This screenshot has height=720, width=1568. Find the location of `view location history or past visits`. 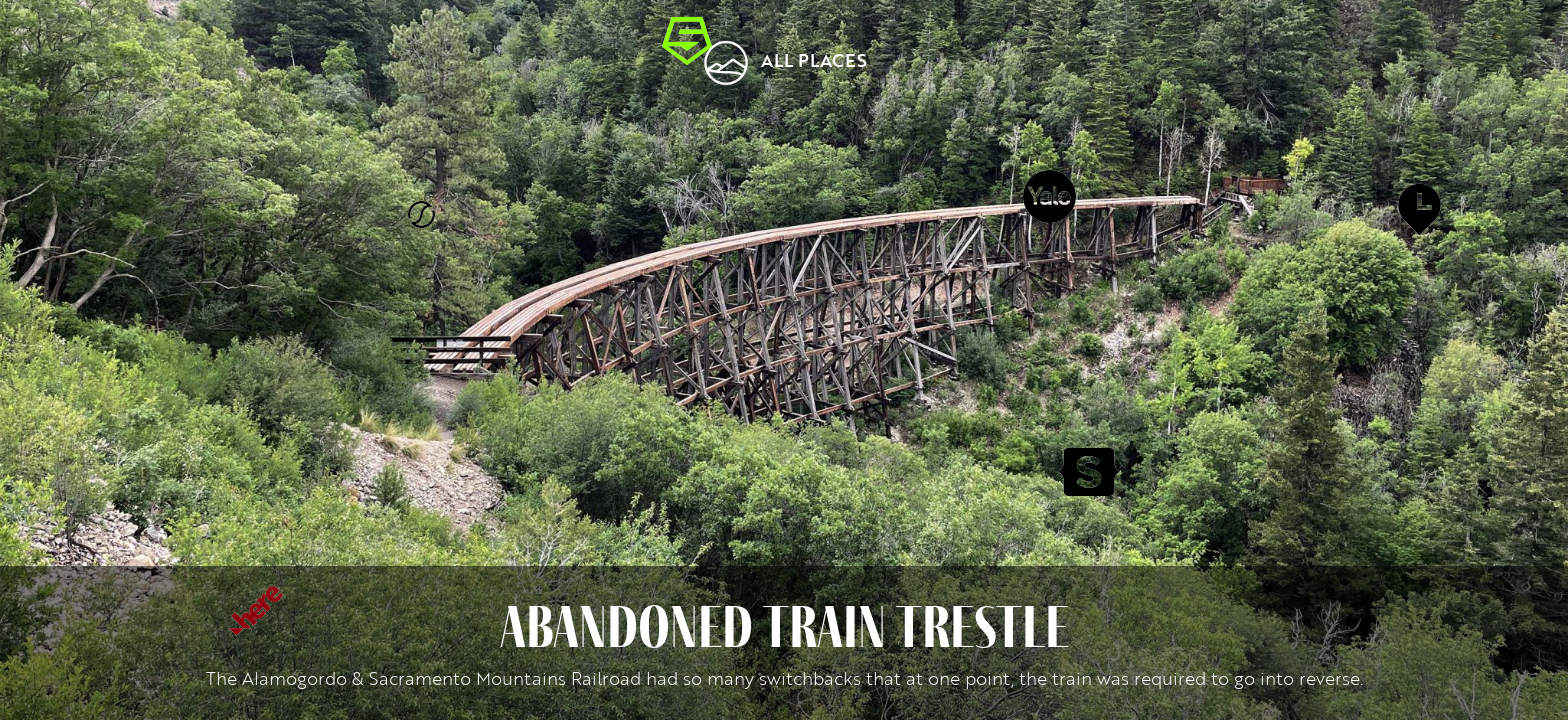

view location history or past visits is located at coordinates (1419, 207).